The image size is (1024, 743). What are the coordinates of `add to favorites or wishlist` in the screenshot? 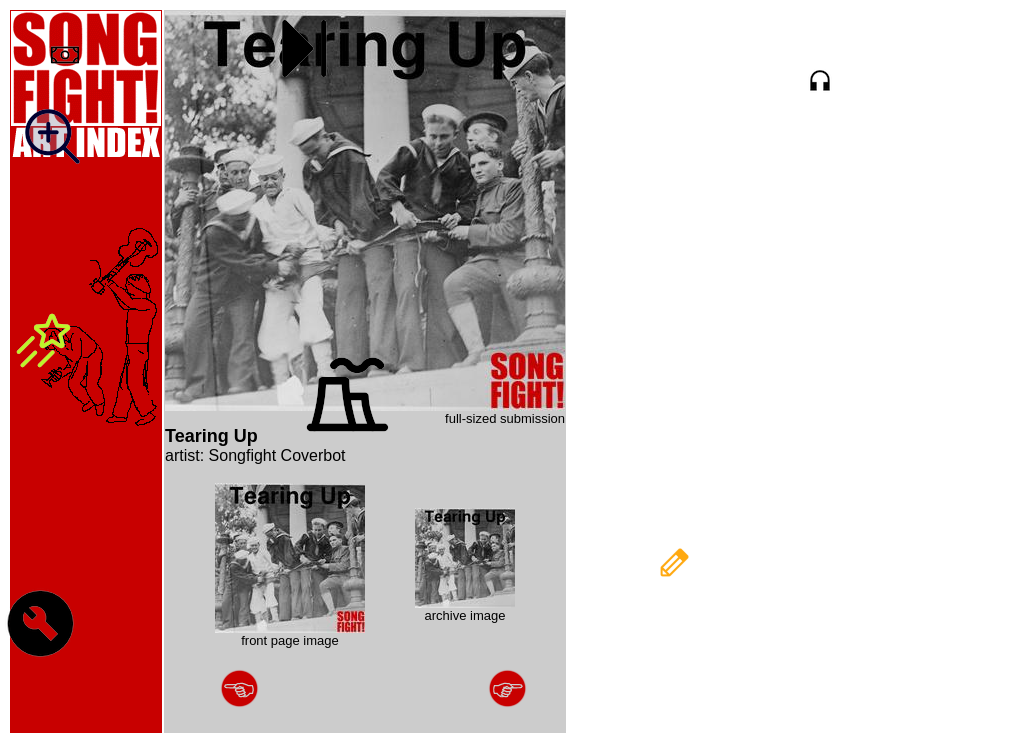 It's located at (43, 340).